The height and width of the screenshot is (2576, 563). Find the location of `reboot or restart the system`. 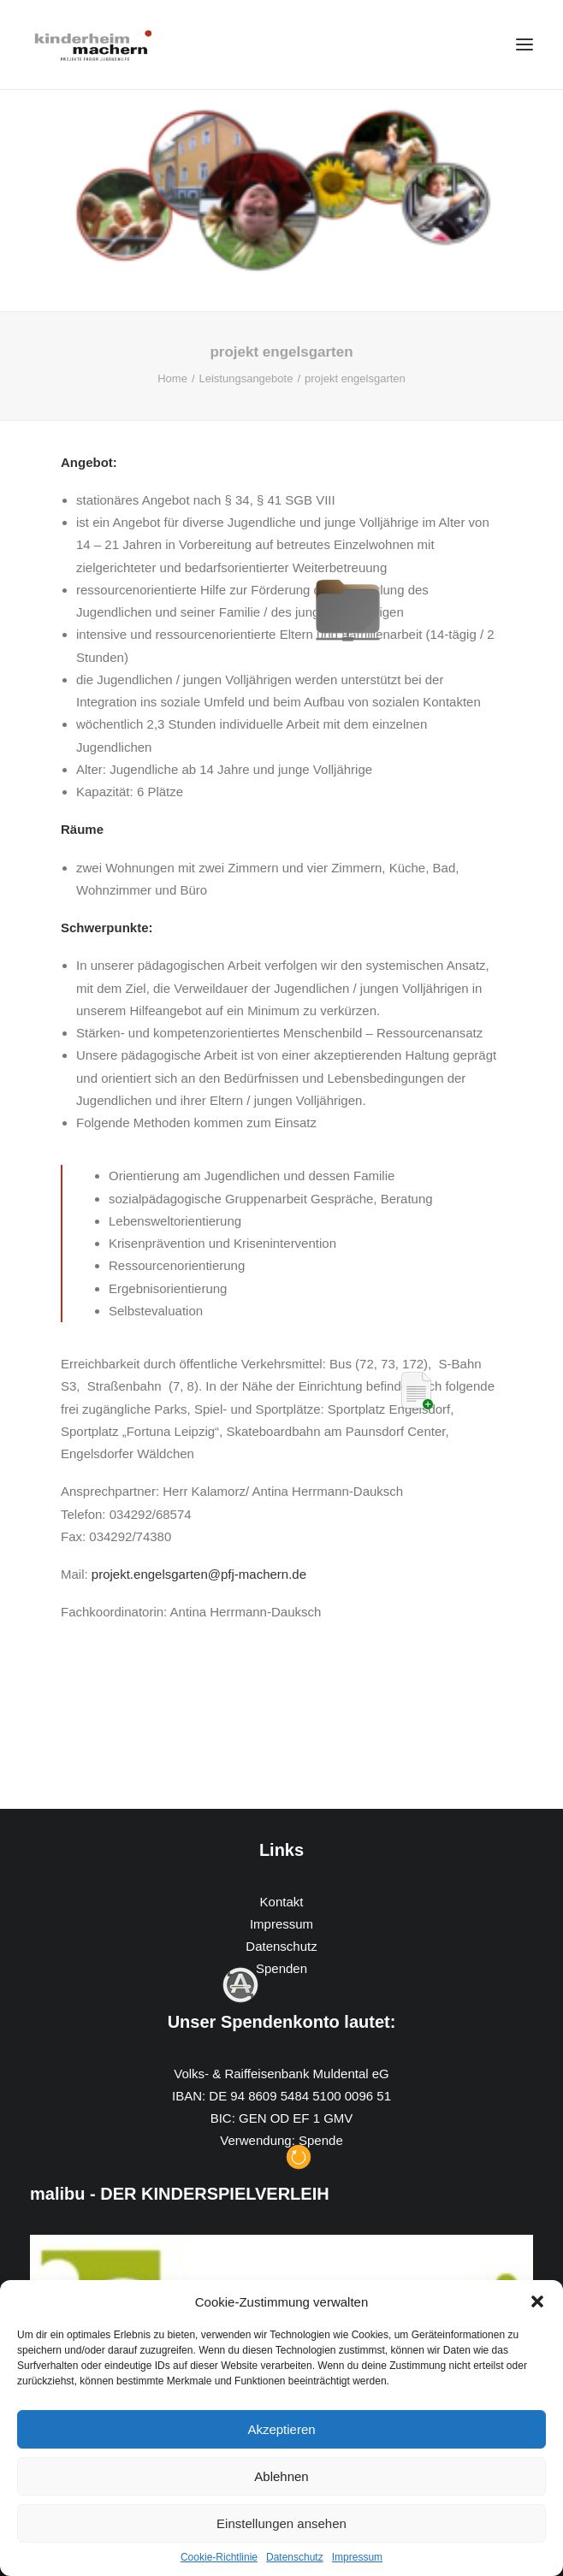

reboot or restart the system is located at coordinates (299, 2157).